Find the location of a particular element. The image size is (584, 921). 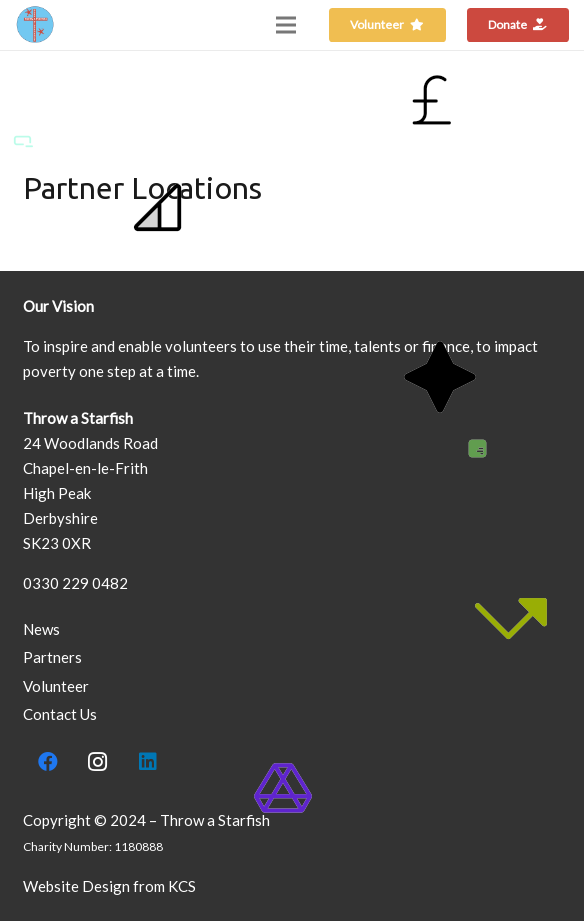

reply to a message or email is located at coordinates (511, 616).